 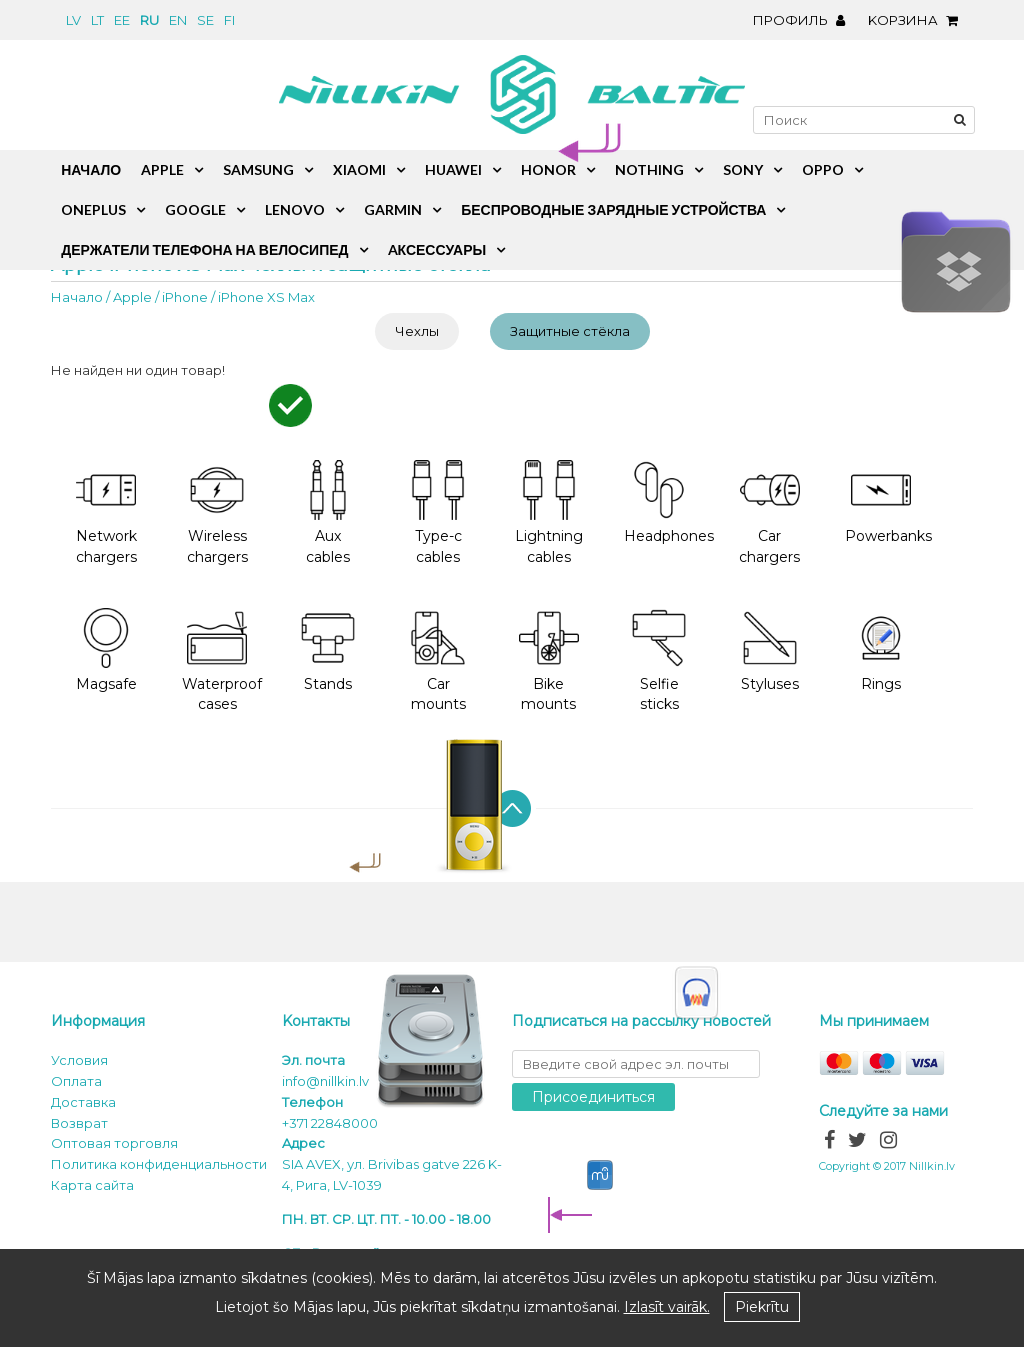 What do you see at coordinates (956, 262) in the screenshot?
I see `open your Dropbox synced folder` at bounding box center [956, 262].